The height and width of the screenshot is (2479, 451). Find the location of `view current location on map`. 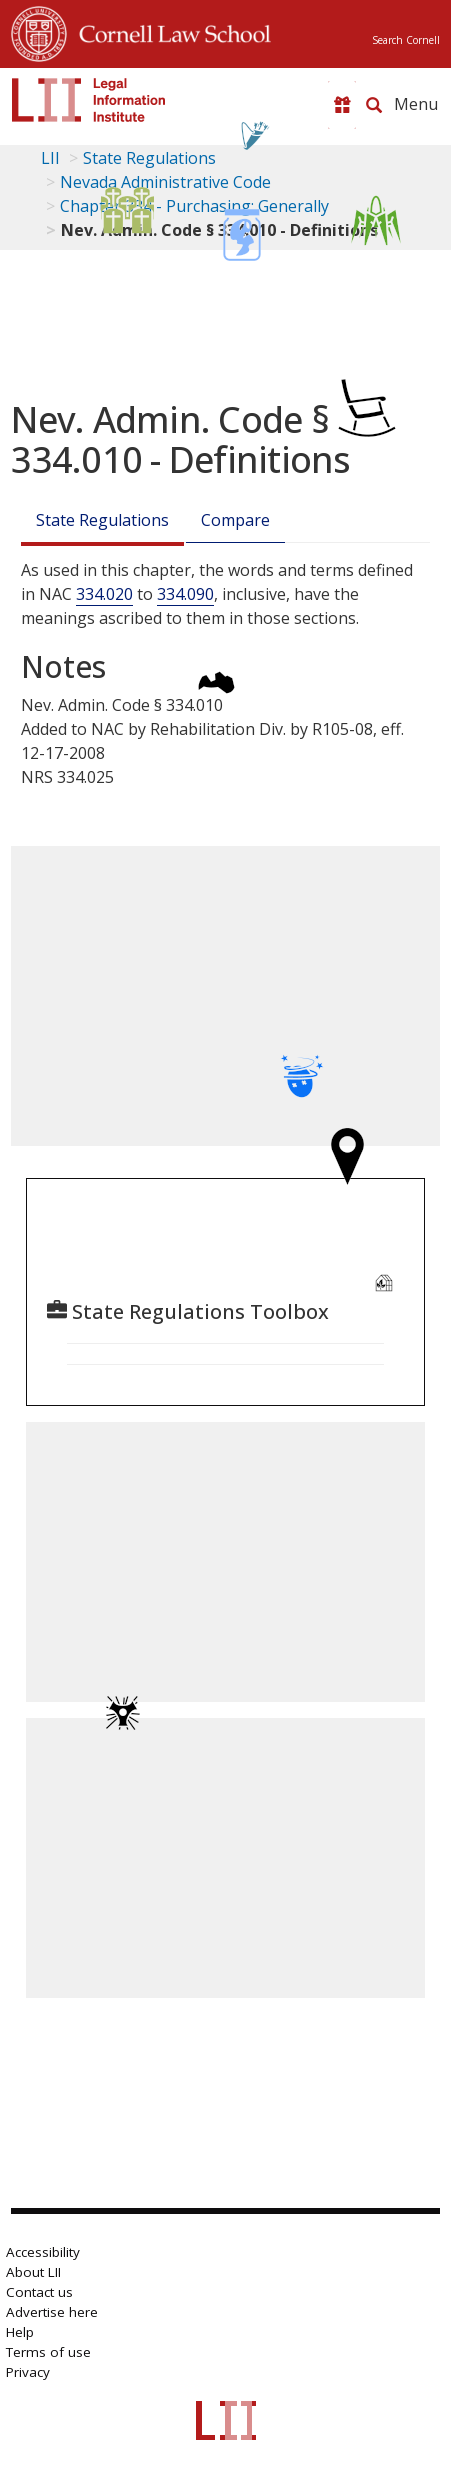

view current location on map is located at coordinates (347, 1156).